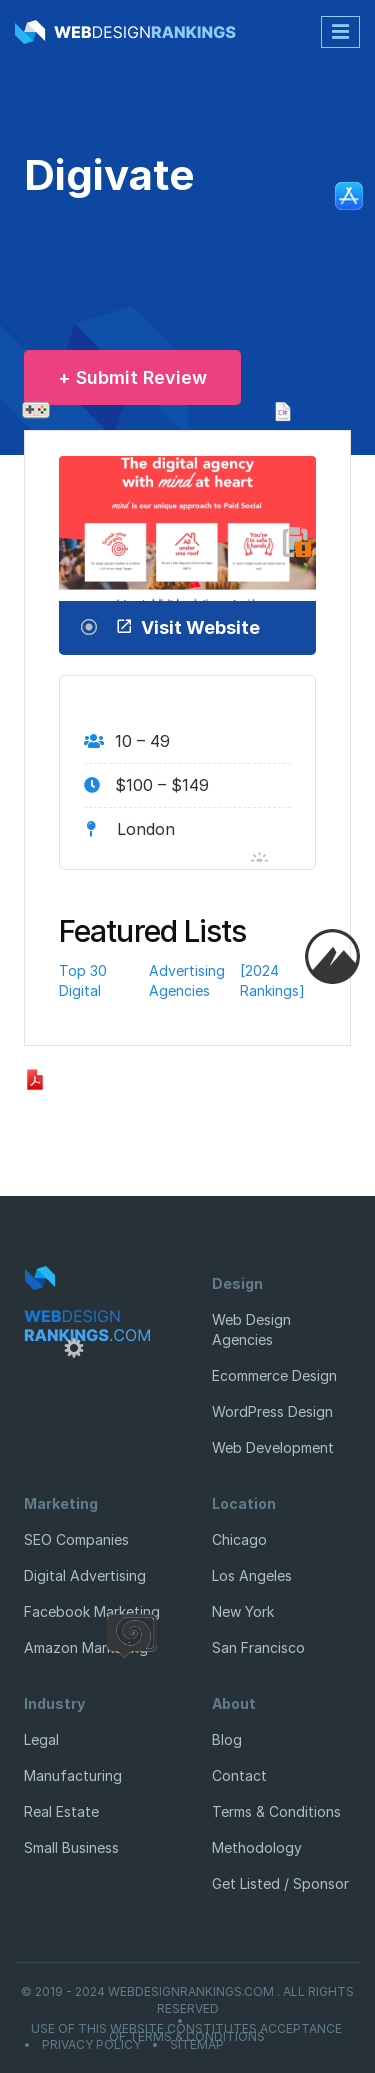 The height and width of the screenshot is (2073, 375). I want to click on open fractal messaging app, so click(132, 1636).